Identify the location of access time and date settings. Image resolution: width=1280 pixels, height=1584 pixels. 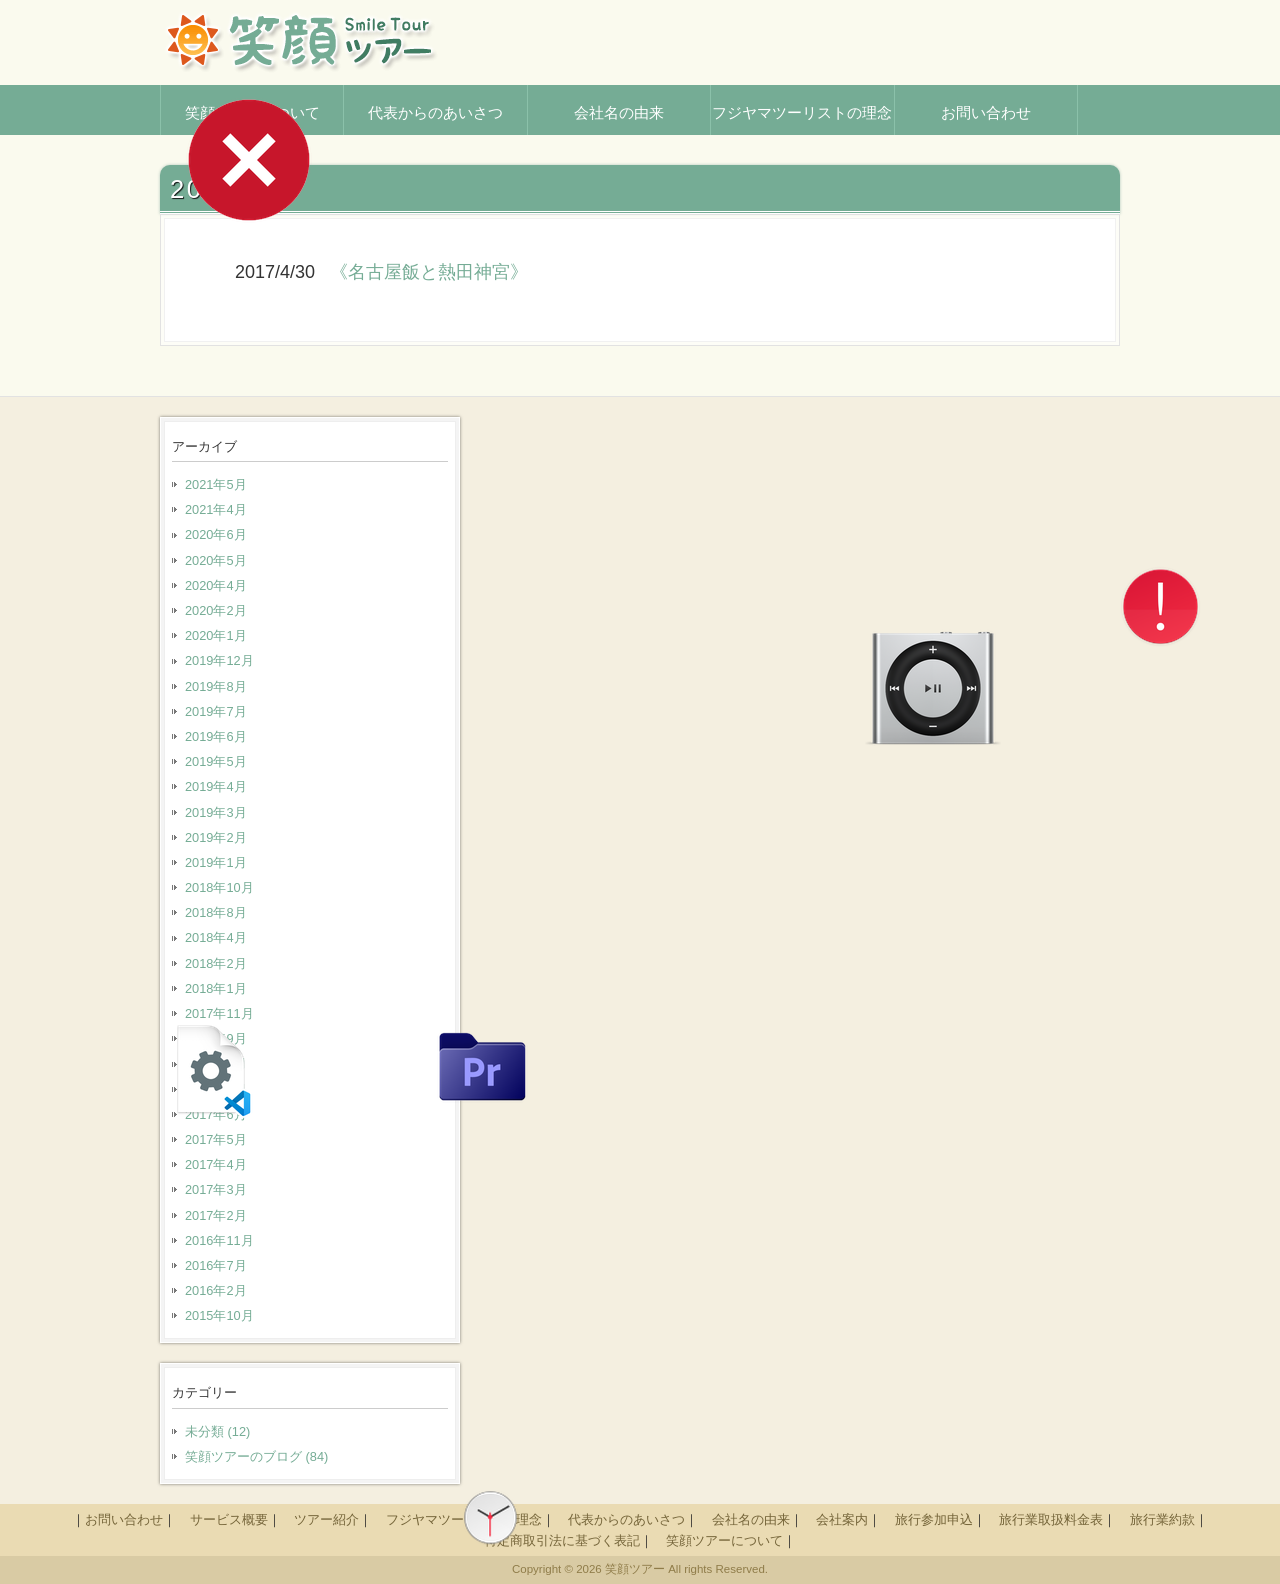
(490, 1517).